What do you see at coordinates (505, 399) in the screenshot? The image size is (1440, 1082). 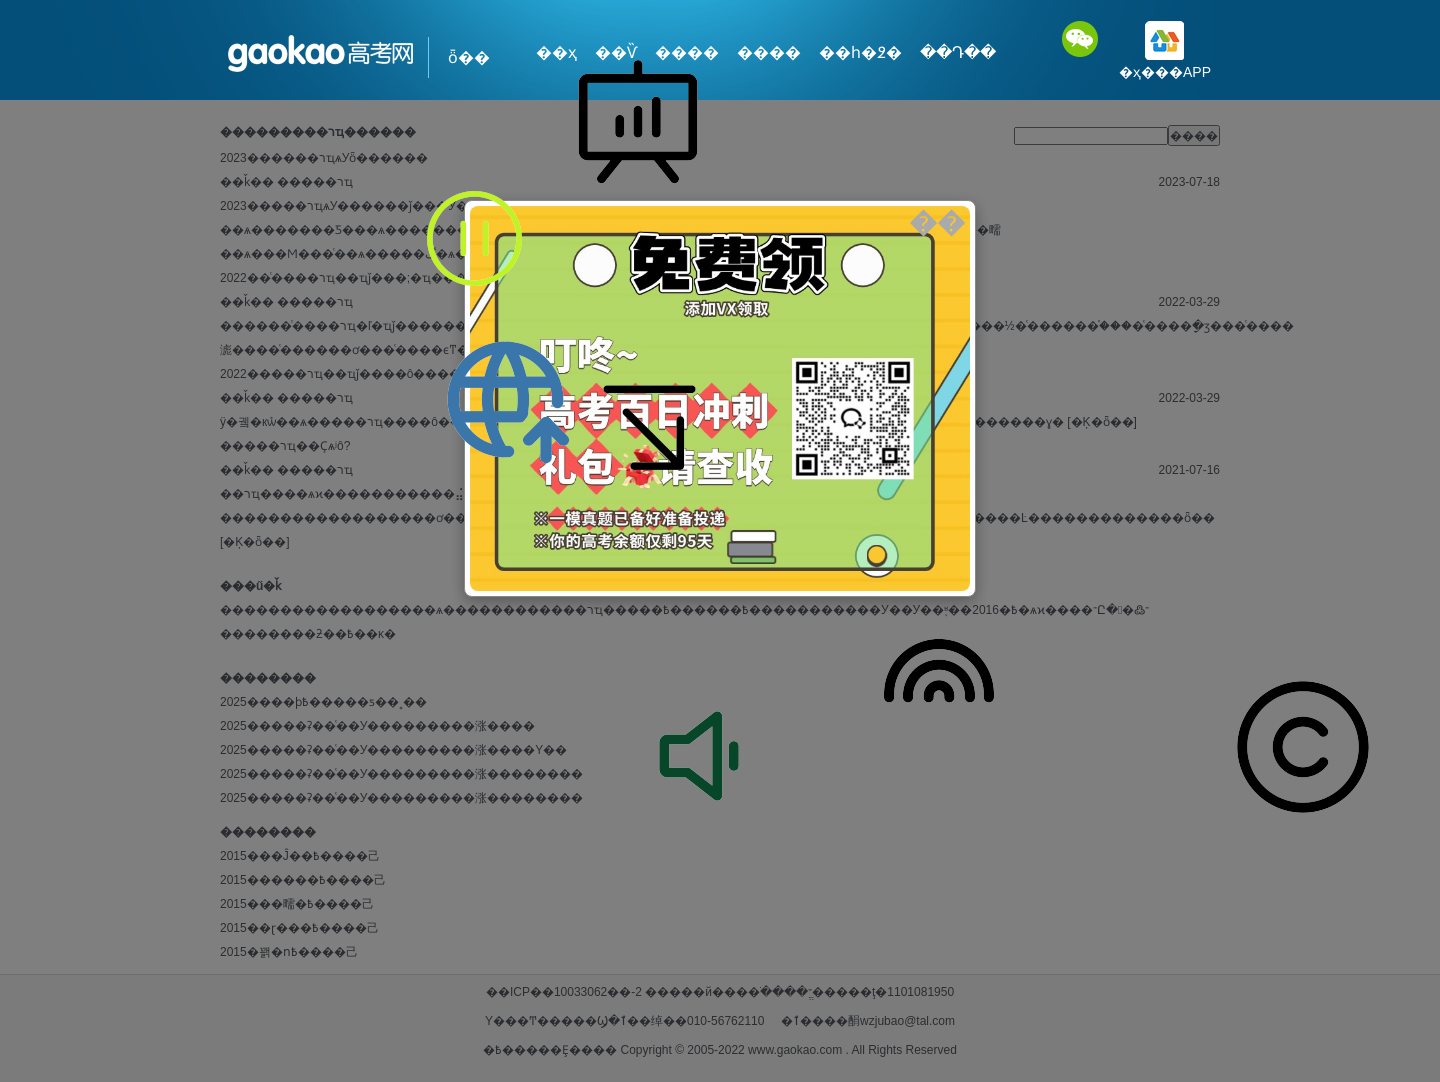 I see `upload to the web or cloud` at bounding box center [505, 399].